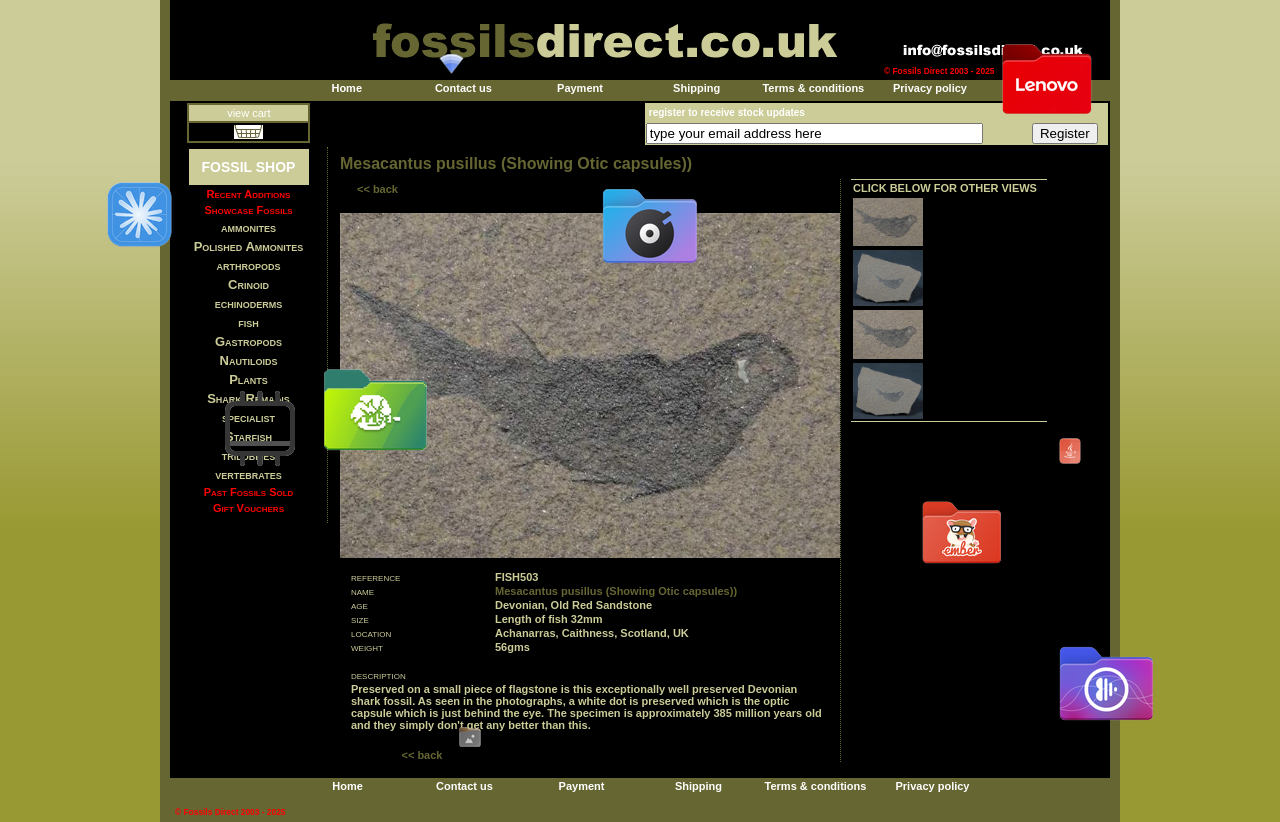  What do you see at coordinates (139, 214) in the screenshot?
I see `open the Claude Nest application` at bounding box center [139, 214].